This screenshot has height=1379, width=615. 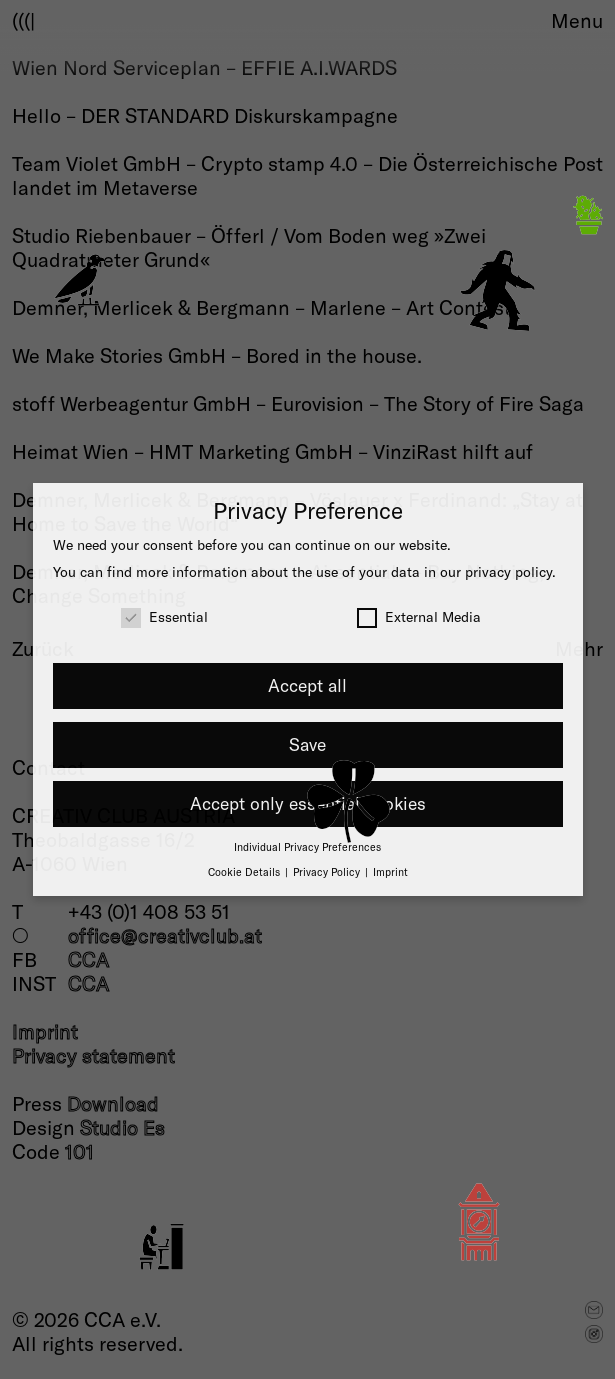 I want to click on egyptian-themed game element or character, so click(x=80, y=280).